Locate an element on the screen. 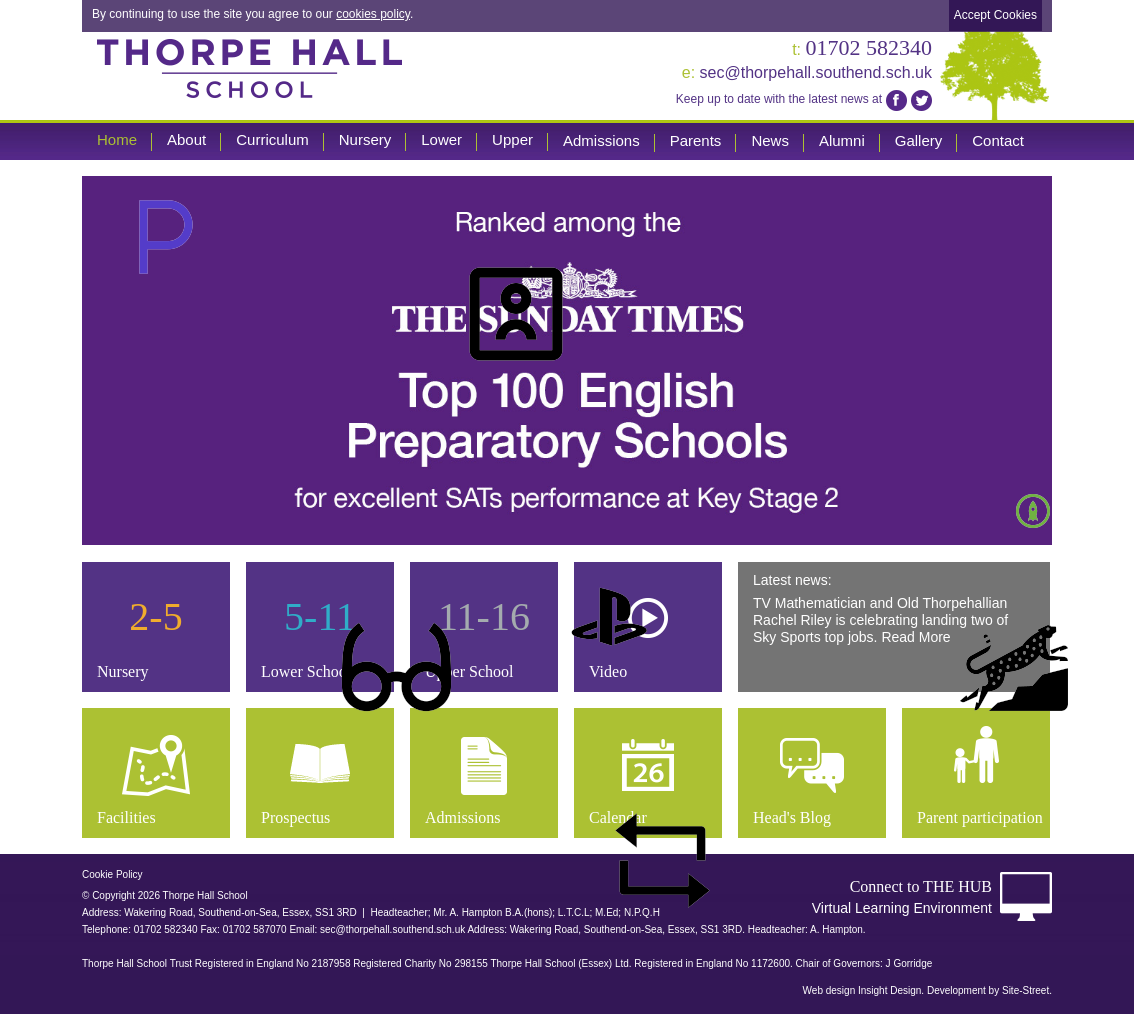 The width and height of the screenshot is (1134, 1014). enable reading or accessibility mode is located at coordinates (396, 671).